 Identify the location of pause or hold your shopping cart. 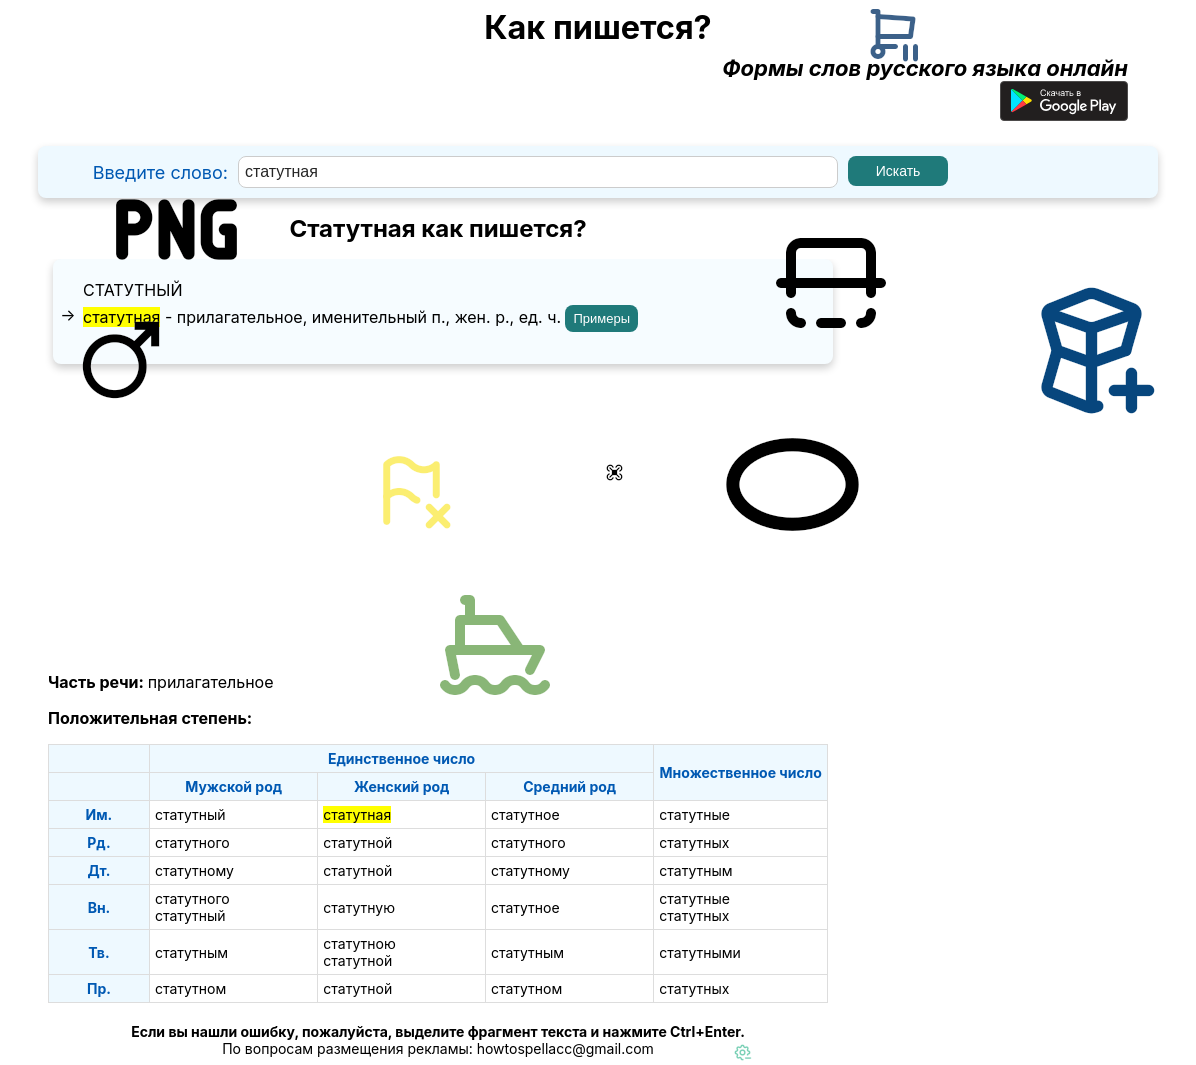
(893, 34).